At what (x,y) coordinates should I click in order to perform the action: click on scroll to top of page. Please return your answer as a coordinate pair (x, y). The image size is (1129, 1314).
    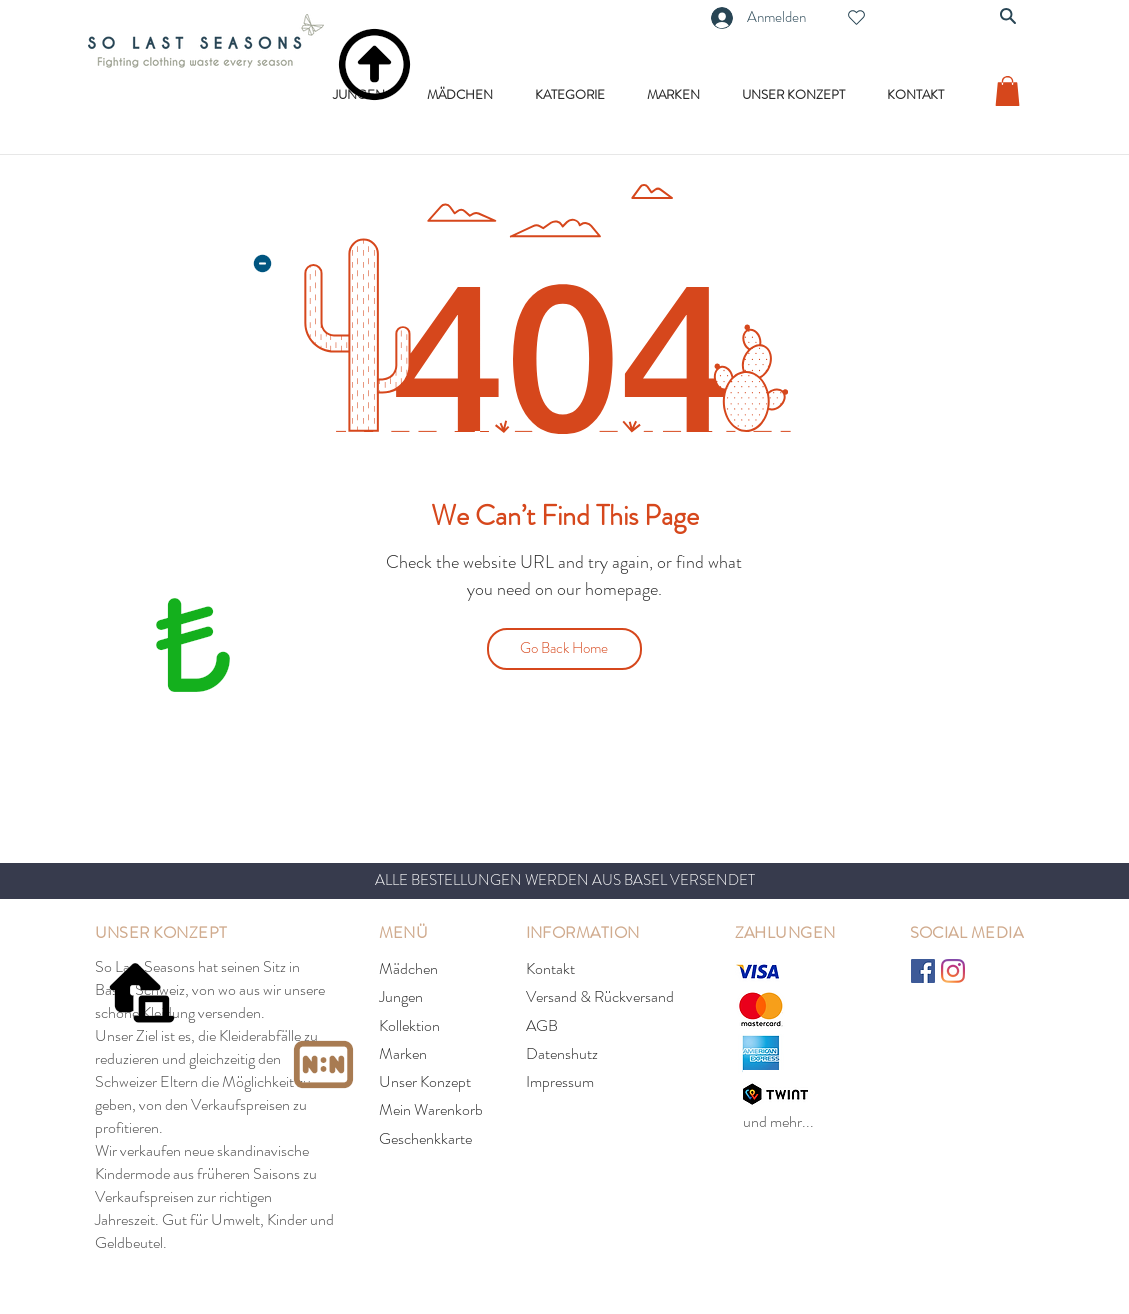
    Looking at the image, I should click on (374, 64).